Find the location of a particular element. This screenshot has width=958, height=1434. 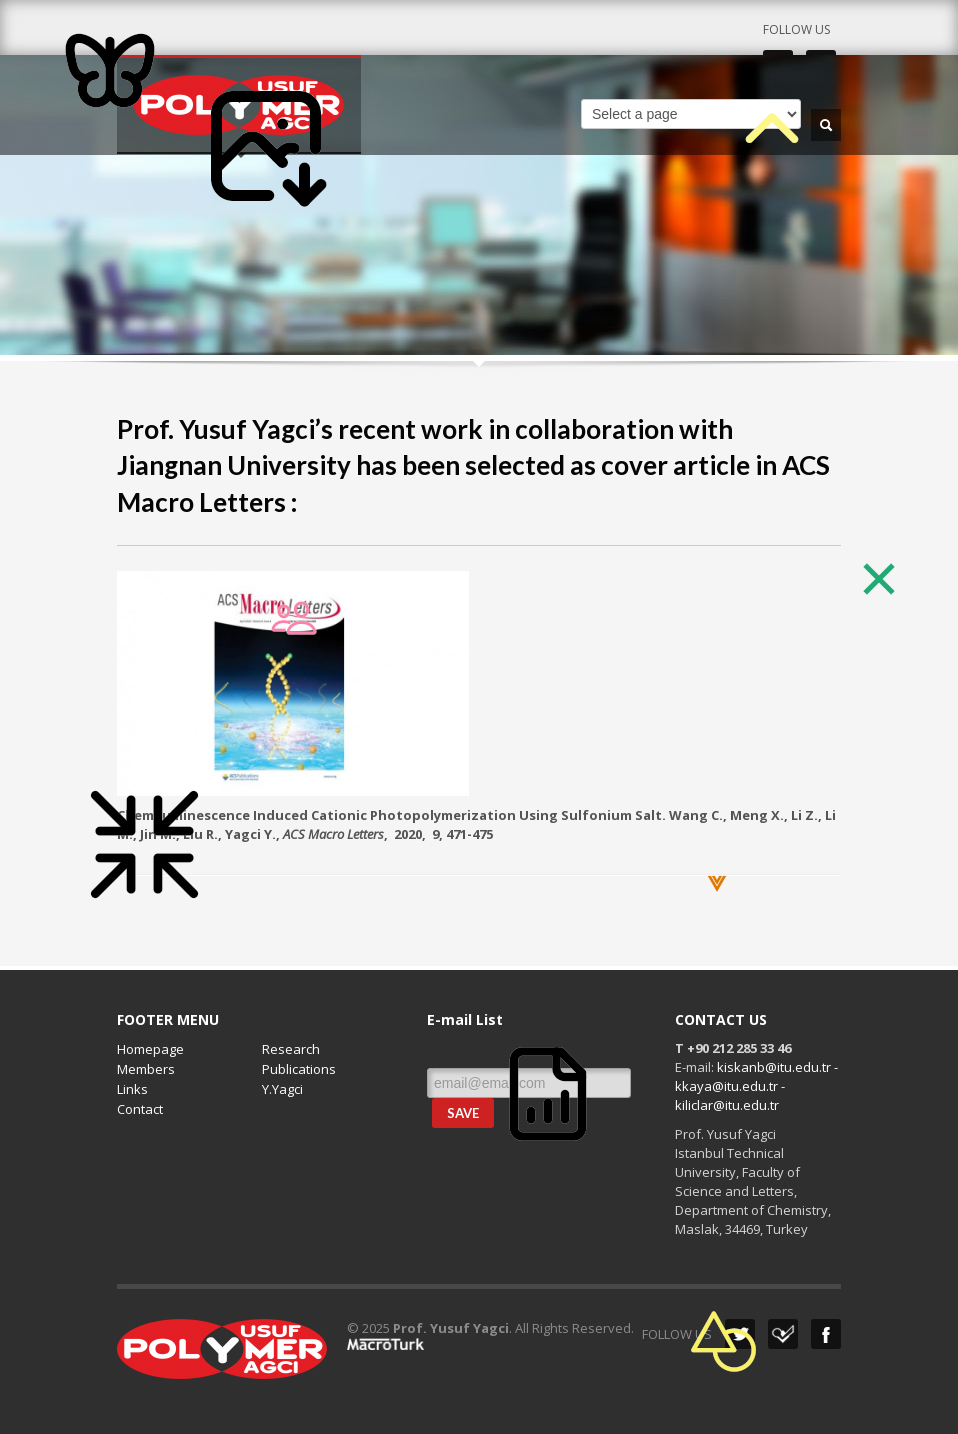

view contacts or friends list is located at coordinates (294, 618).